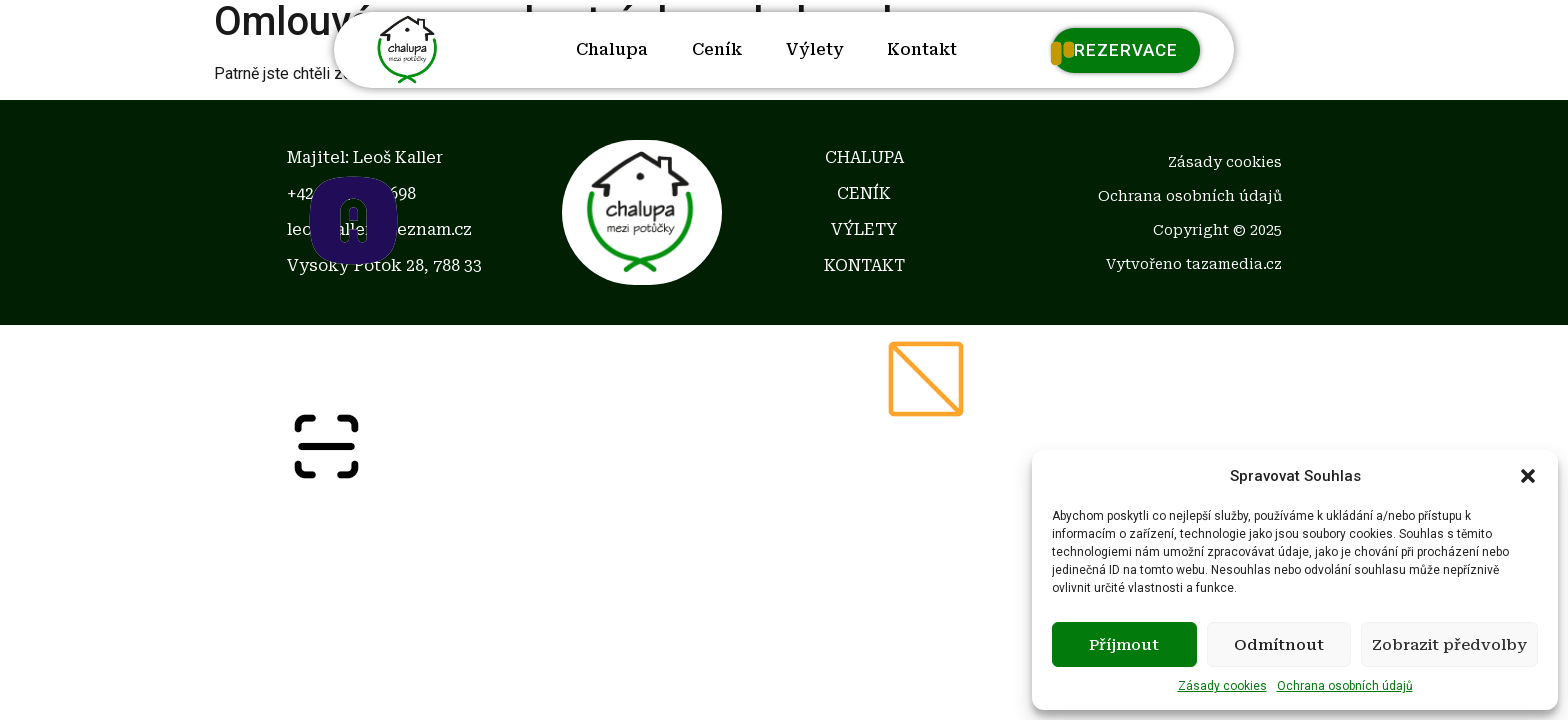  Describe the element at coordinates (926, 379) in the screenshot. I see `placeholder for missing or unavailable image content` at that location.